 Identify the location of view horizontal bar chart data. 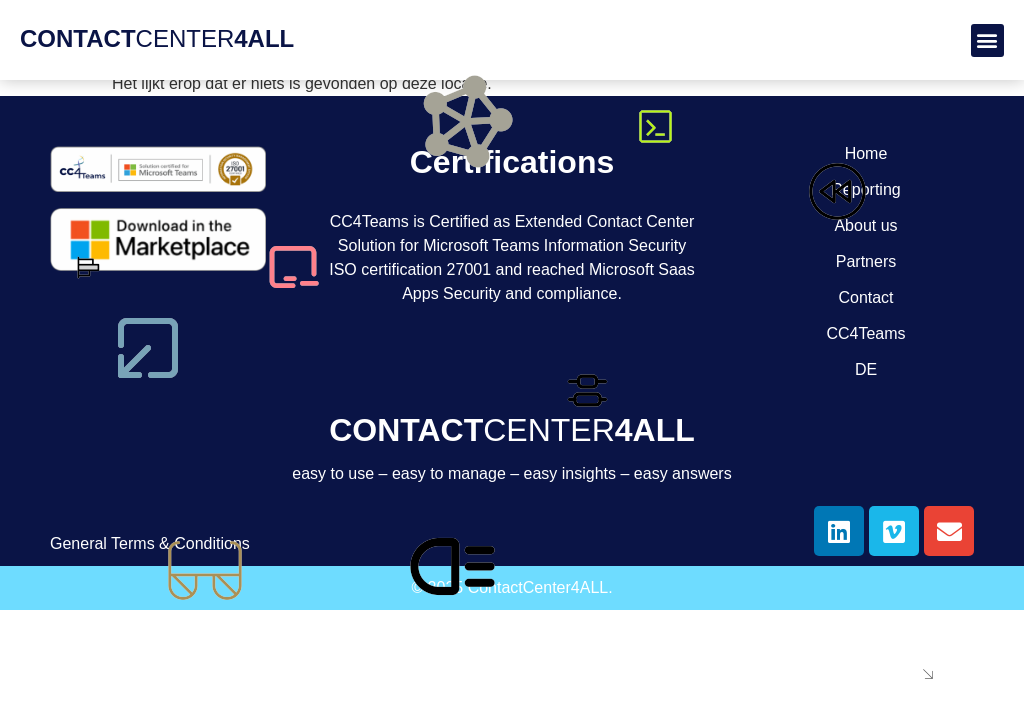
(87, 267).